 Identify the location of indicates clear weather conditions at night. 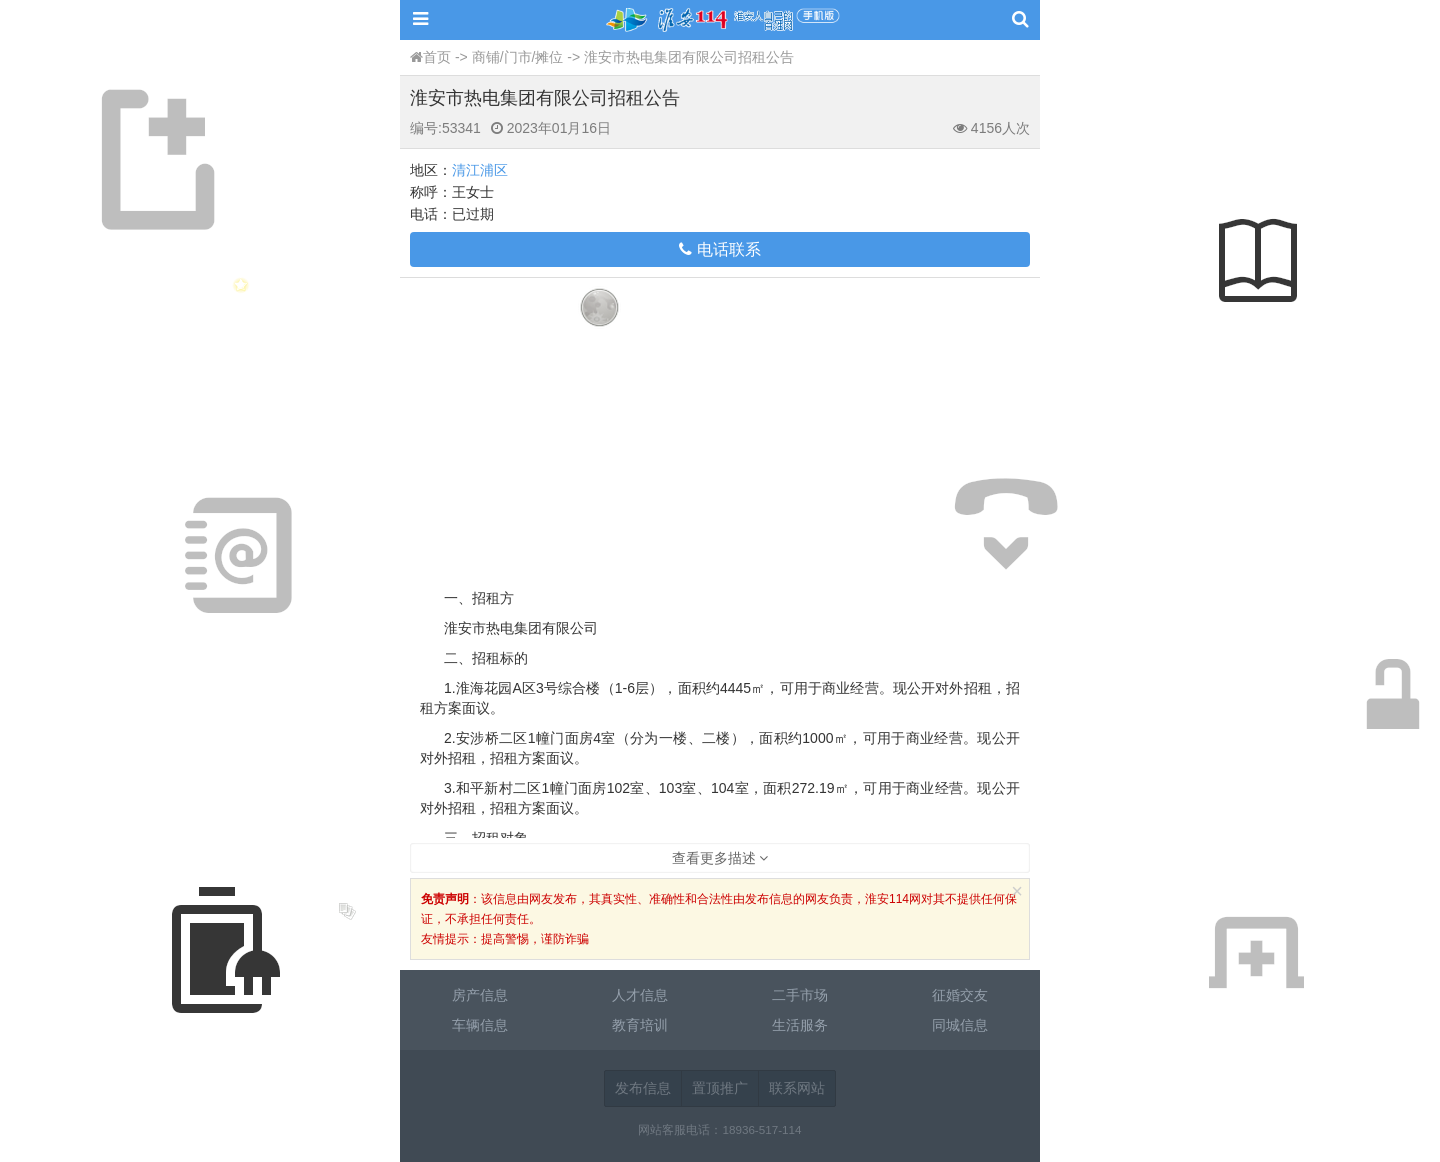
(599, 307).